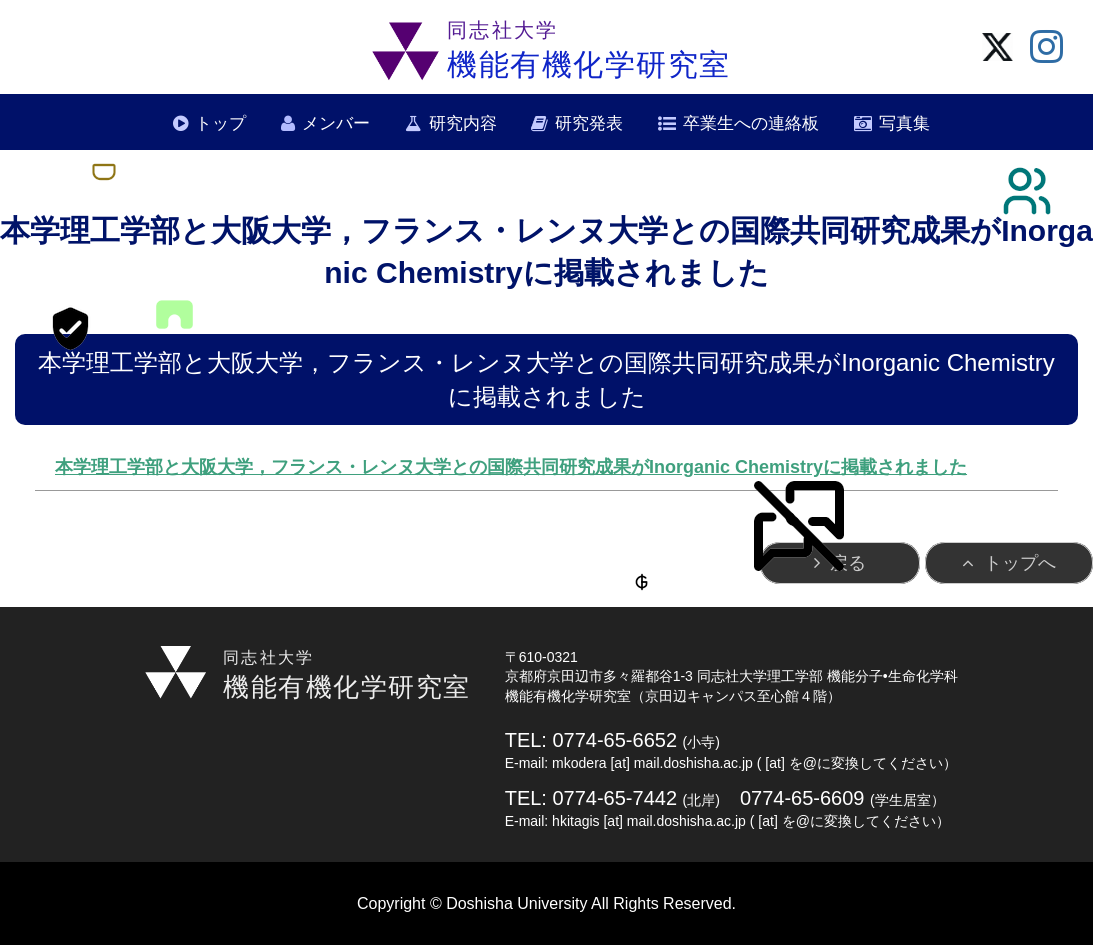  I want to click on indicates paraguayan guaraní currency, so click(642, 582).